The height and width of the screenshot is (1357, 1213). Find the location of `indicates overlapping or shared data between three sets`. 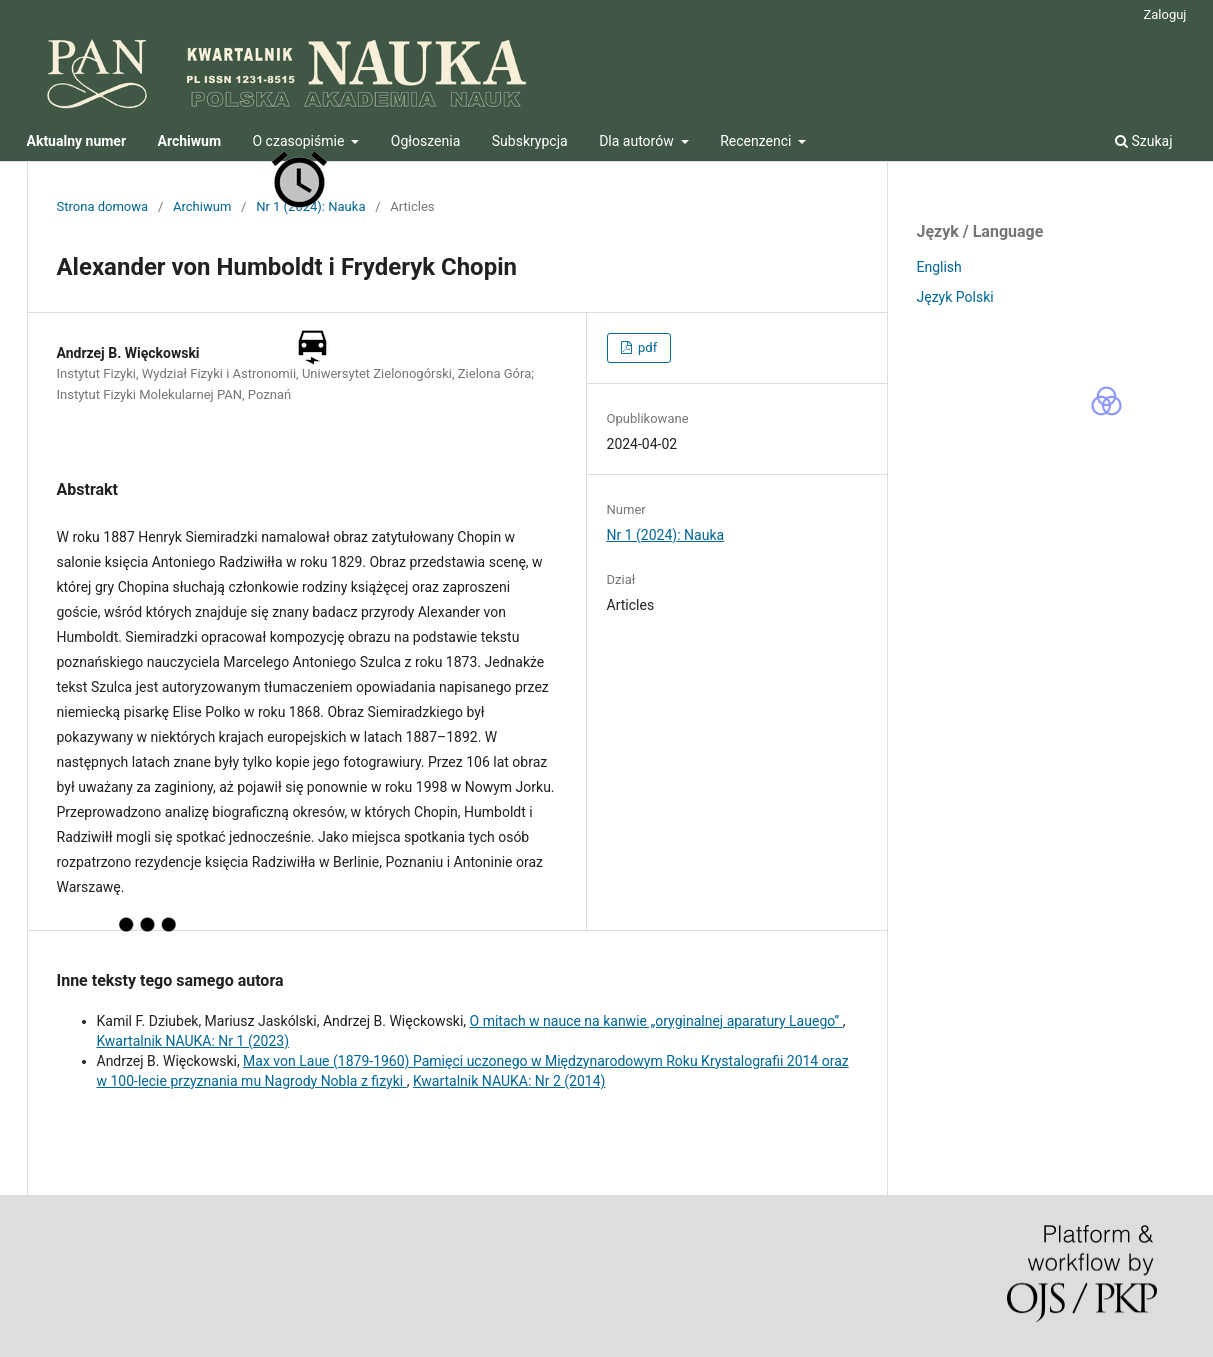

indicates overlapping or shared data between three sets is located at coordinates (1106, 401).